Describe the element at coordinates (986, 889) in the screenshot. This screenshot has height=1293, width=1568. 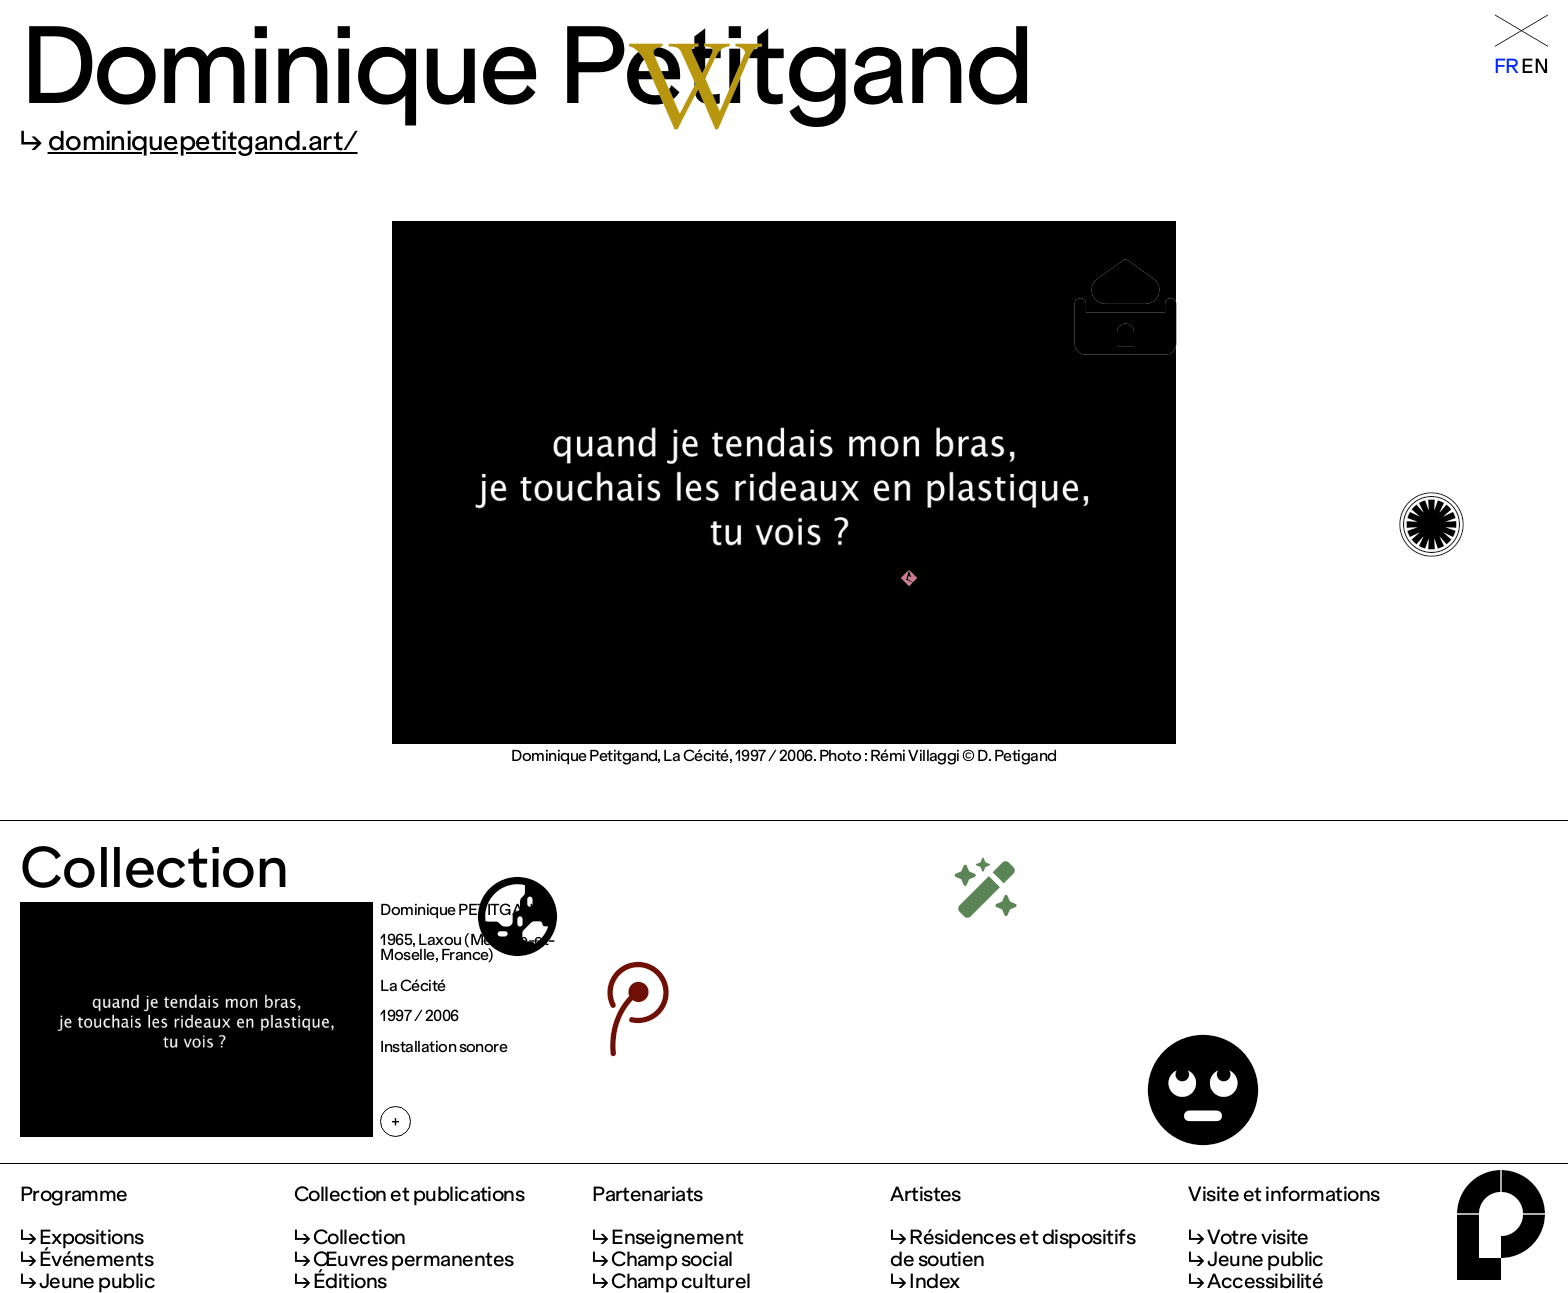
I see `apply automatic enhancements or effects` at that location.